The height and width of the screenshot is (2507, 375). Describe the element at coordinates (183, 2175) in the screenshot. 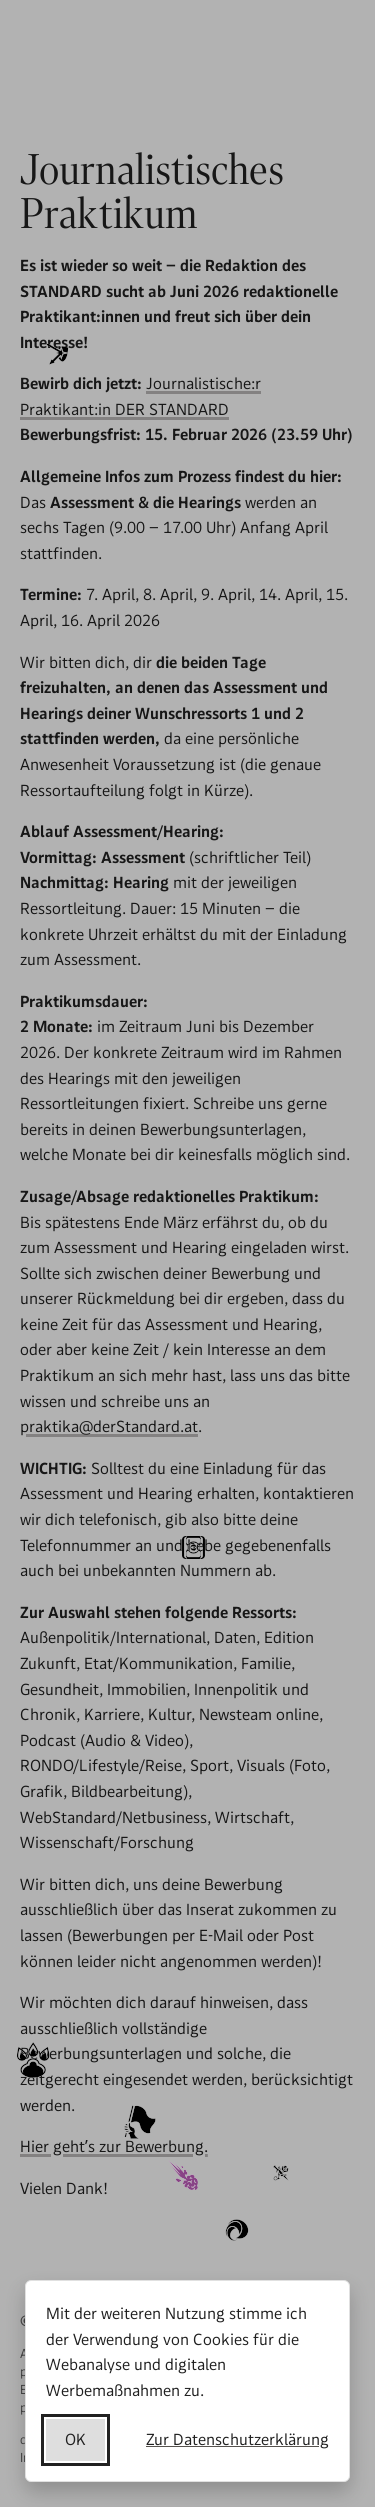

I see `activate steam or vapor ability` at that location.